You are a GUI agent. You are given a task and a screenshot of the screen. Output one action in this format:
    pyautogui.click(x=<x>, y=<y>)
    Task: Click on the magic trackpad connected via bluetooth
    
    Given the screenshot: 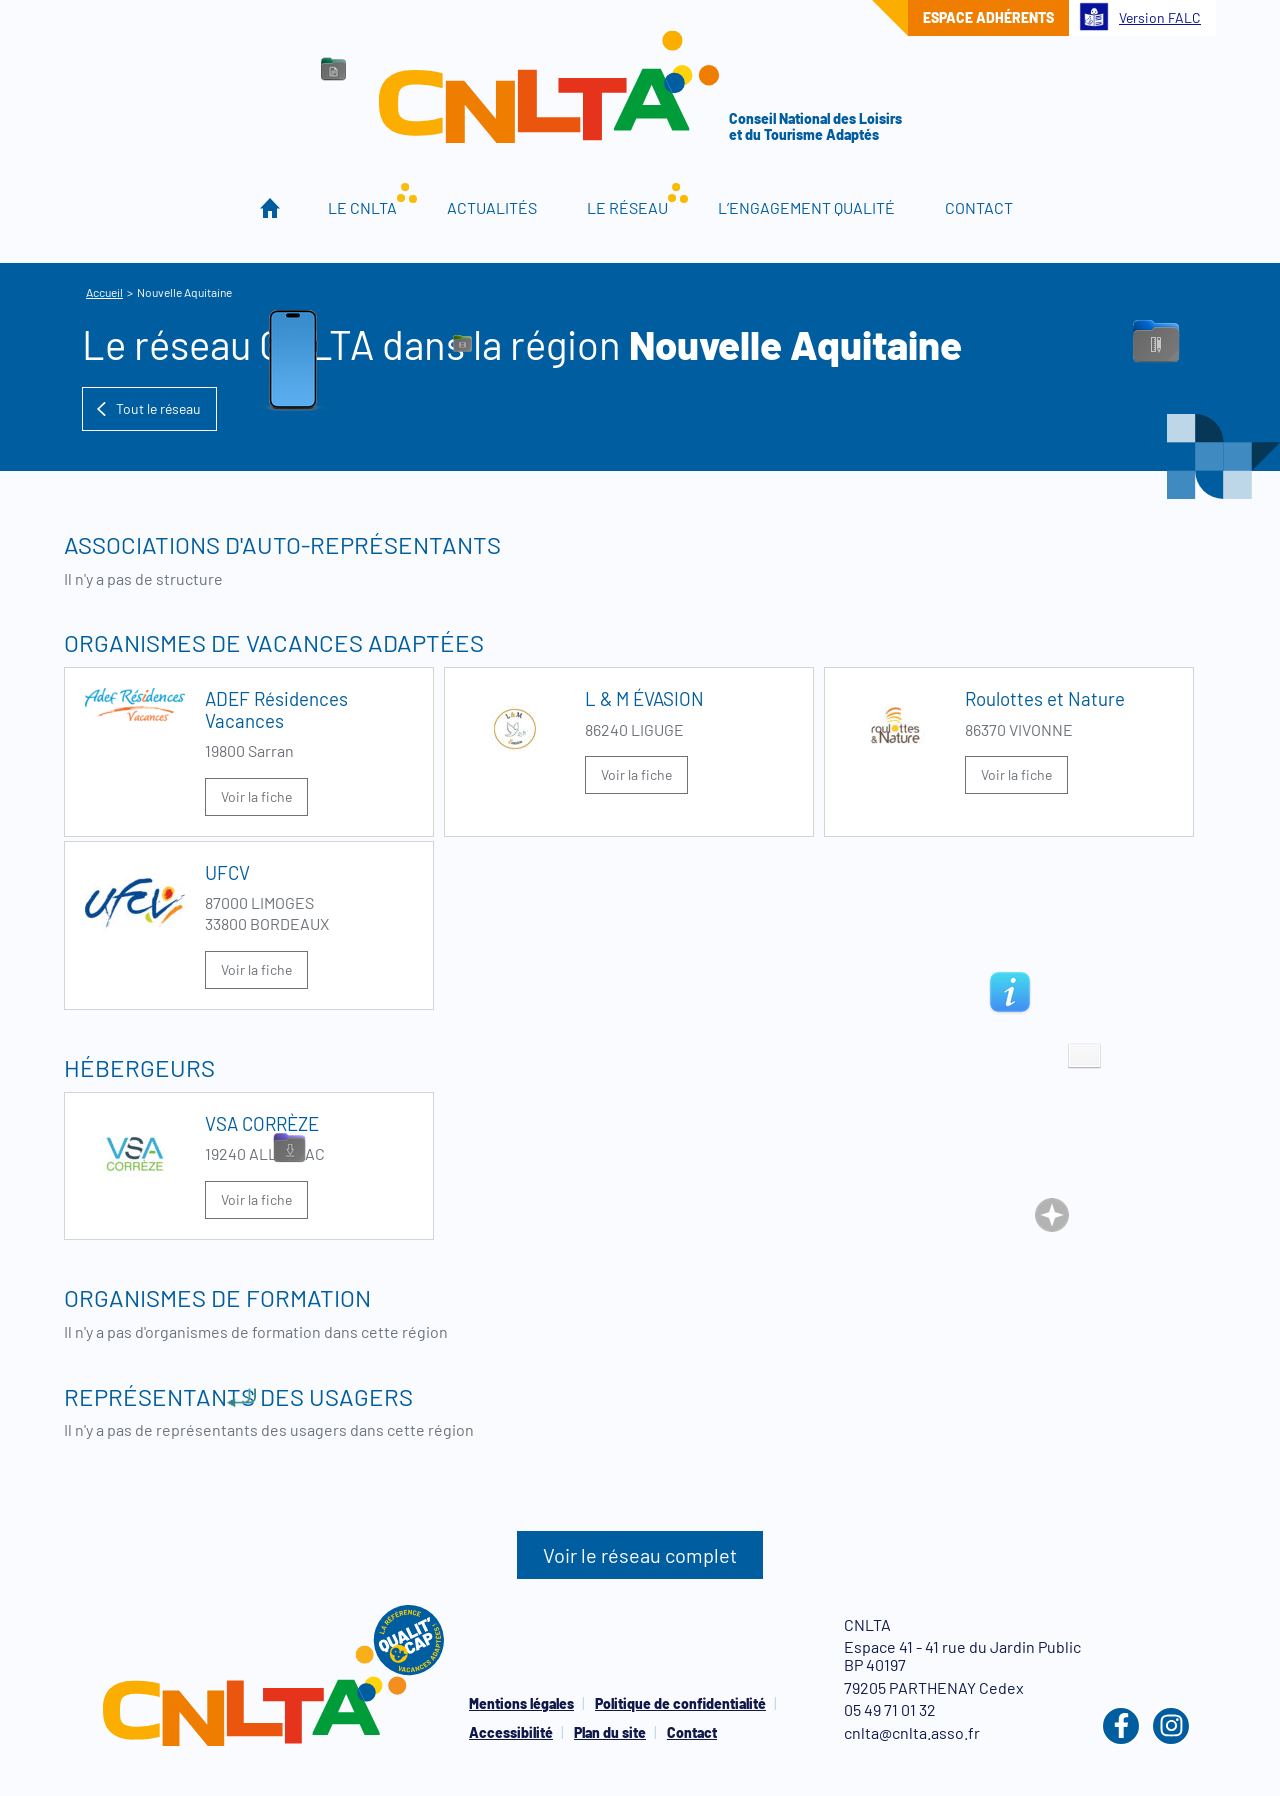 What is the action you would take?
    pyautogui.click(x=1084, y=1055)
    